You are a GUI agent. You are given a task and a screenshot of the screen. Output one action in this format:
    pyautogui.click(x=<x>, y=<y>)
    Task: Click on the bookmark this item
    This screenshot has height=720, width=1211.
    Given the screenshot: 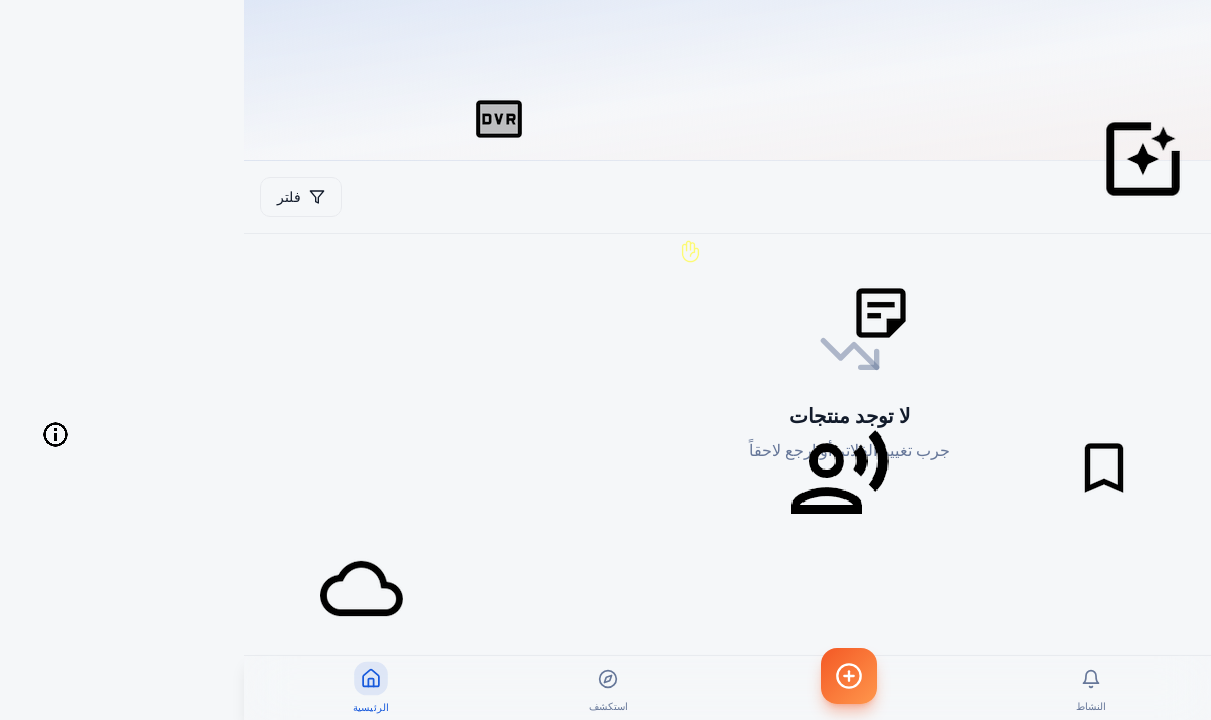 What is the action you would take?
    pyautogui.click(x=1104, y=468)
    